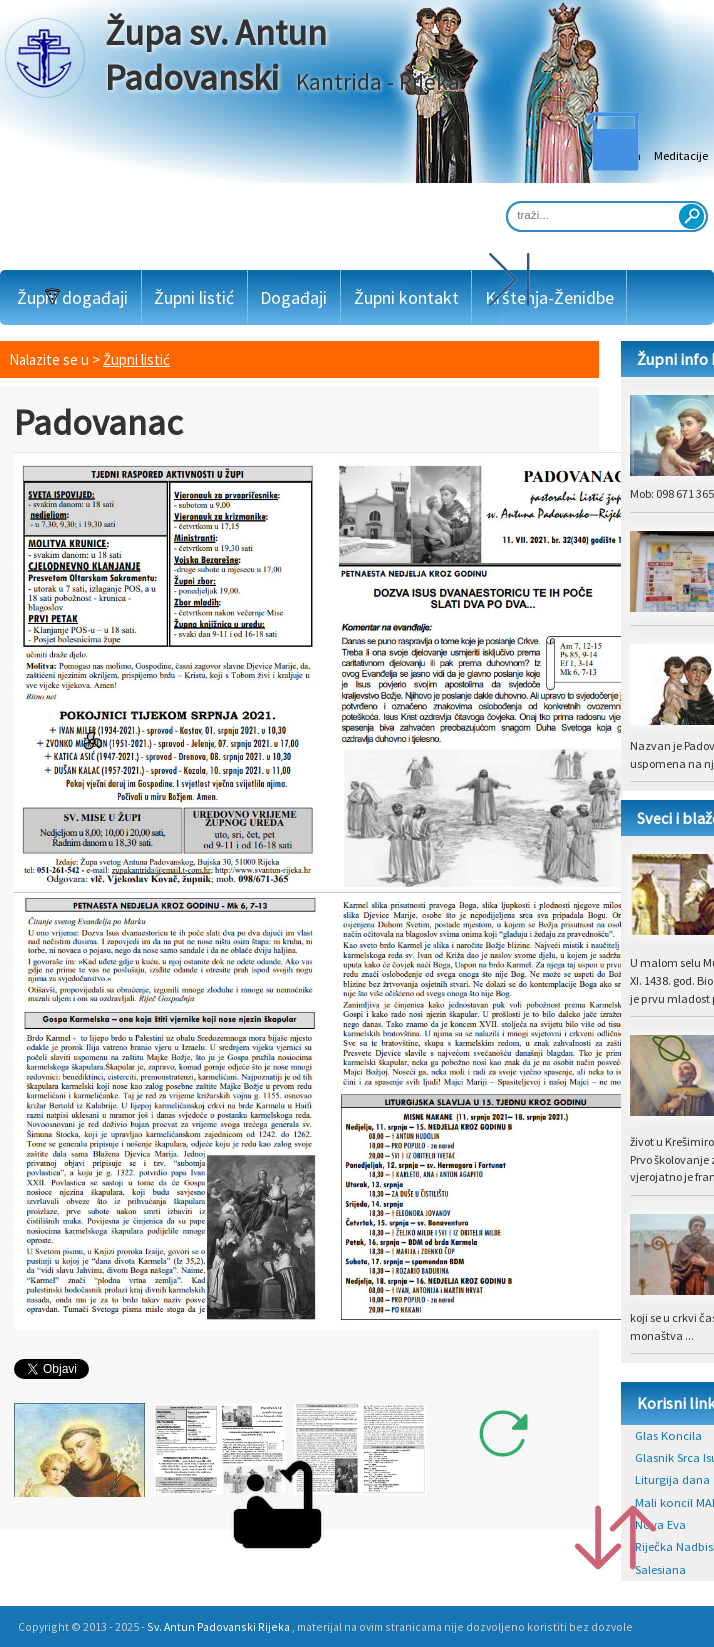 This screenshot has width=714, height=1647. I want to click on toggle fan or ventilation settings, so click(92, 741).